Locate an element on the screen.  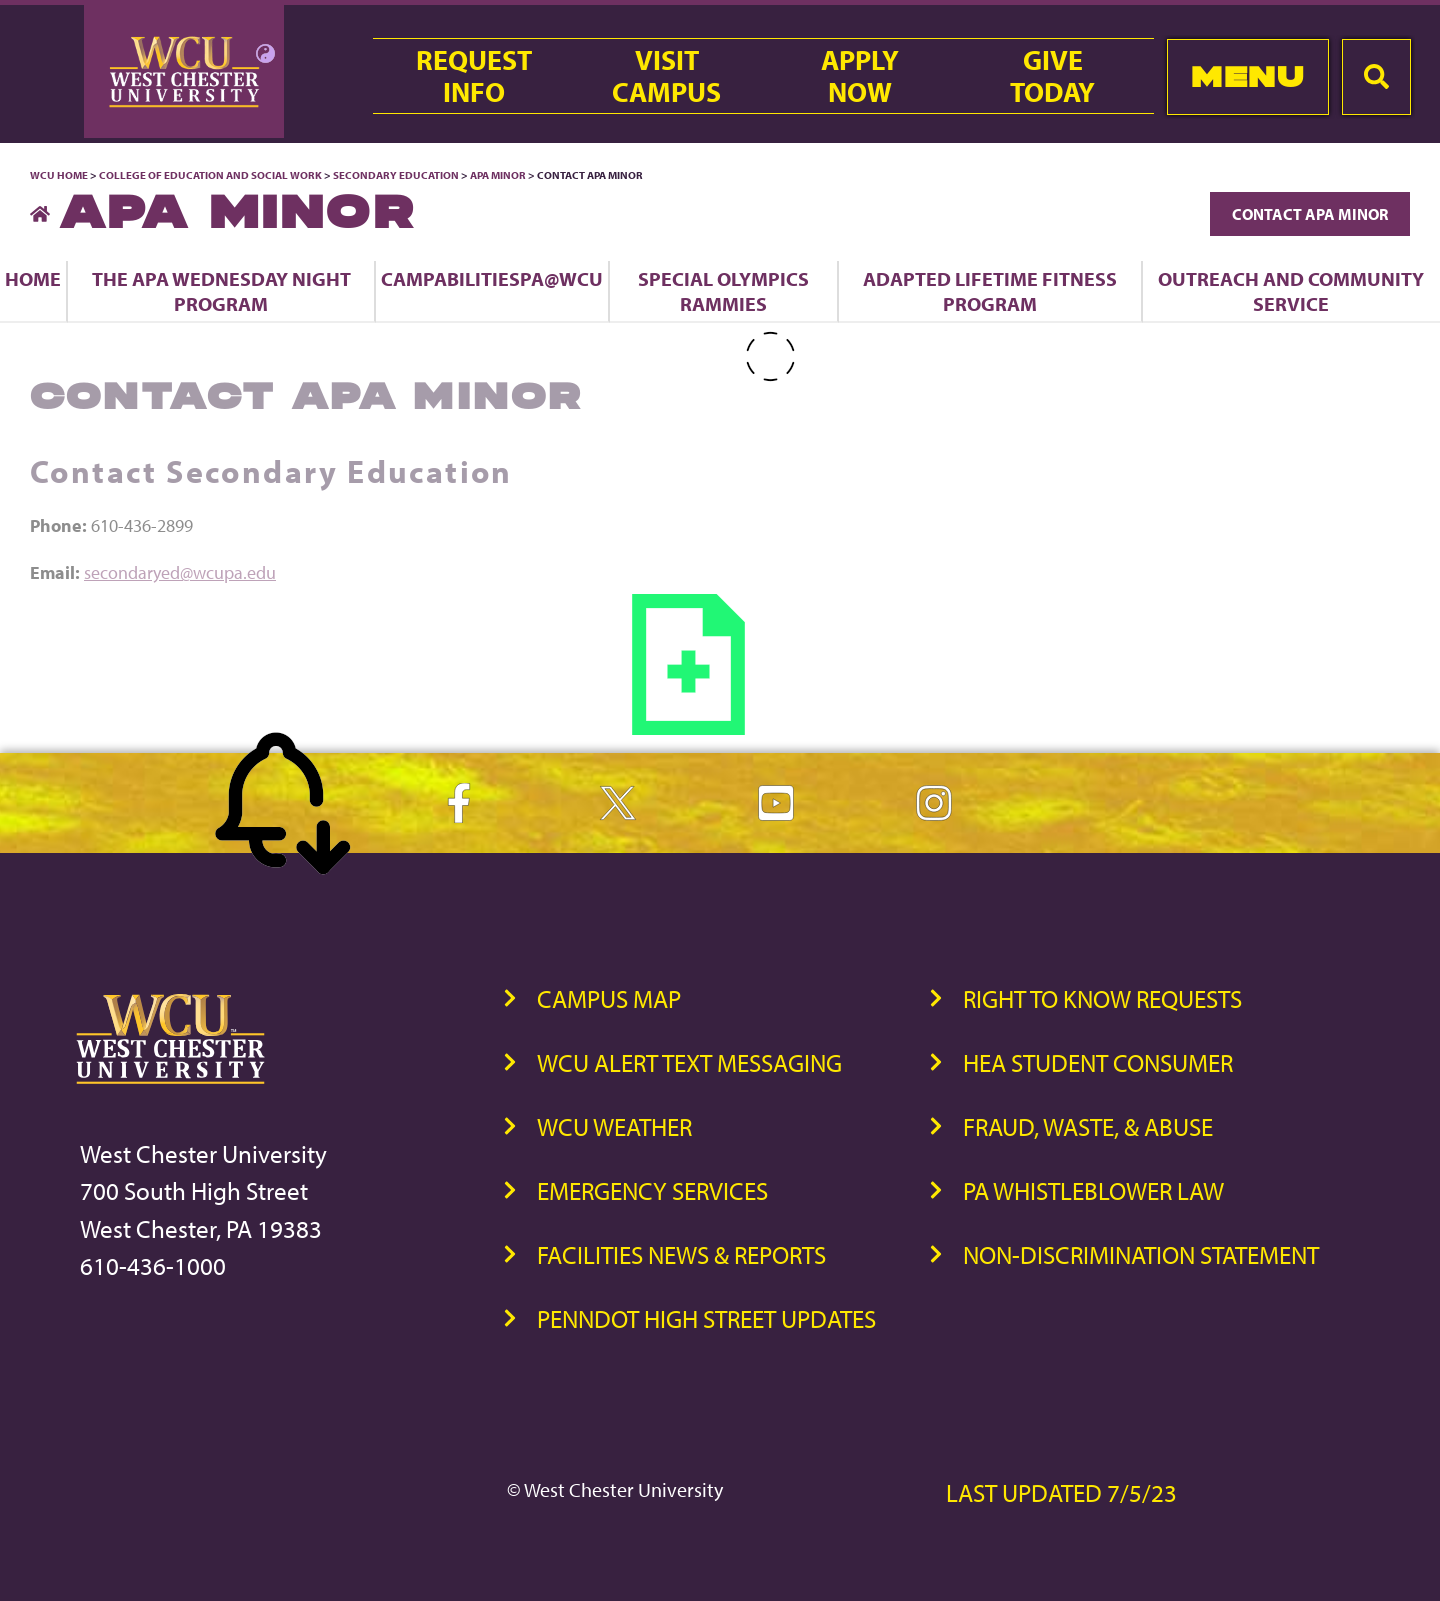
access balance or wellness settings is located at coordinates (265, 53).